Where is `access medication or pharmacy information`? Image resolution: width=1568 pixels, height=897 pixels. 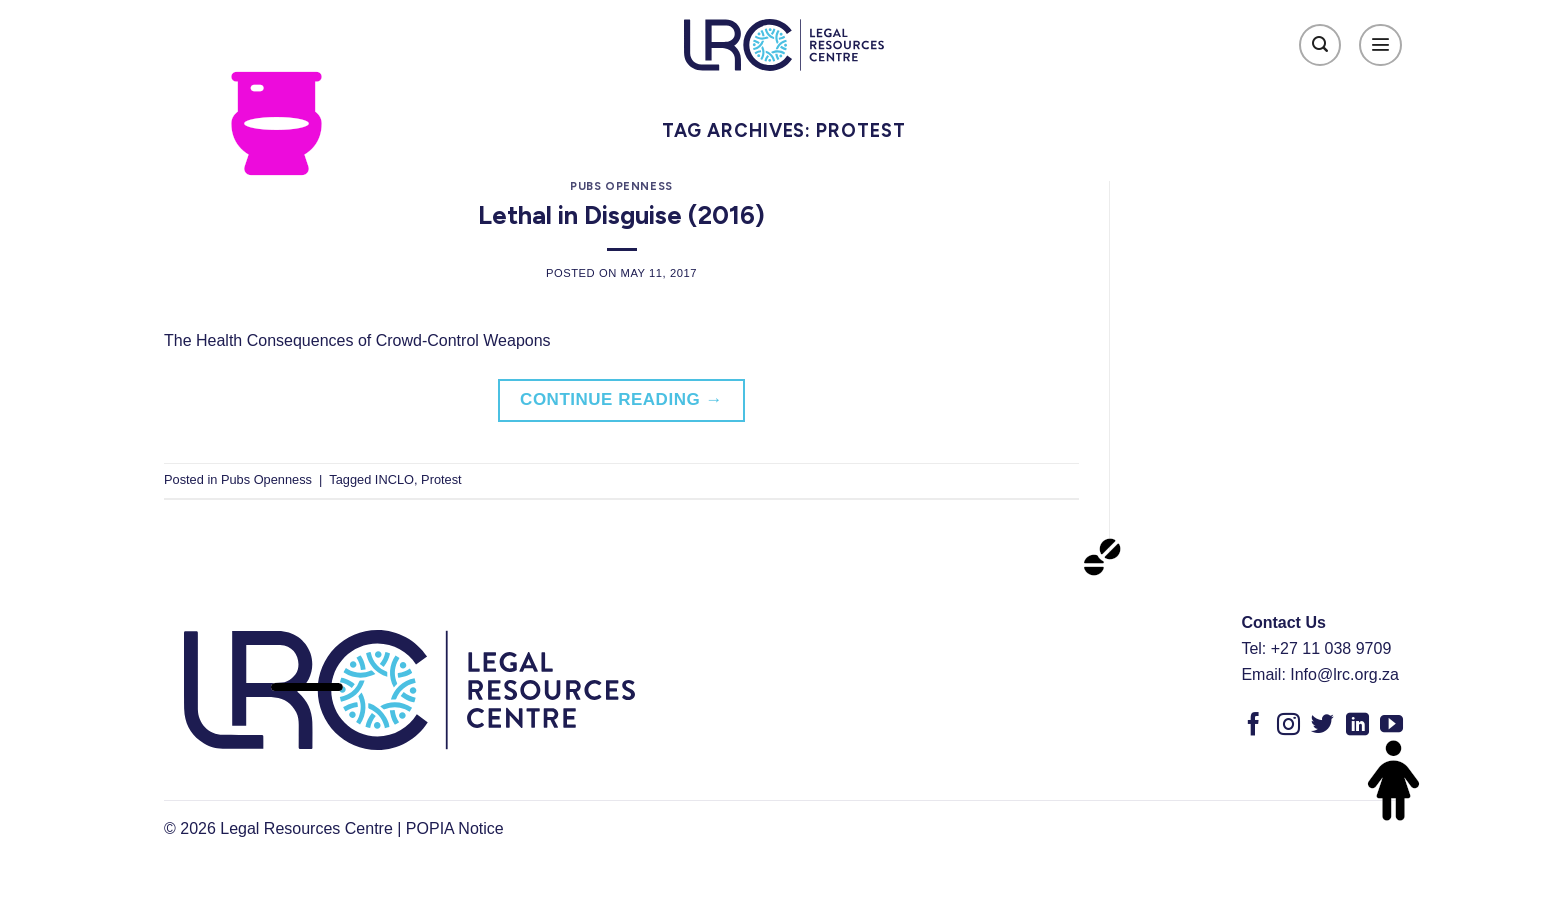
access medication or pharmacy information is located at coordinates (1102, 557).